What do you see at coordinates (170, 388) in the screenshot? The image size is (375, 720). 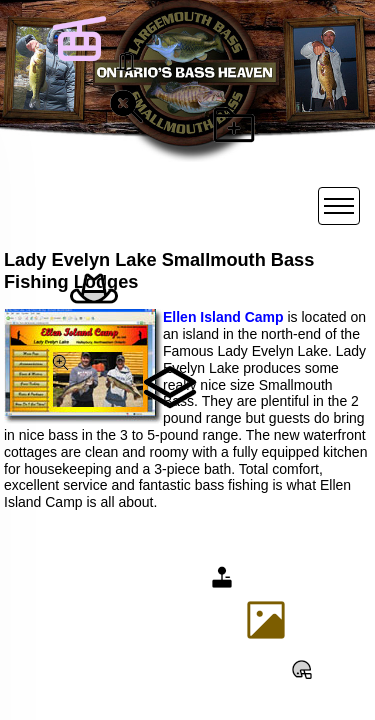 I see `view layers or stacked content` at bounding box center [170, 388].